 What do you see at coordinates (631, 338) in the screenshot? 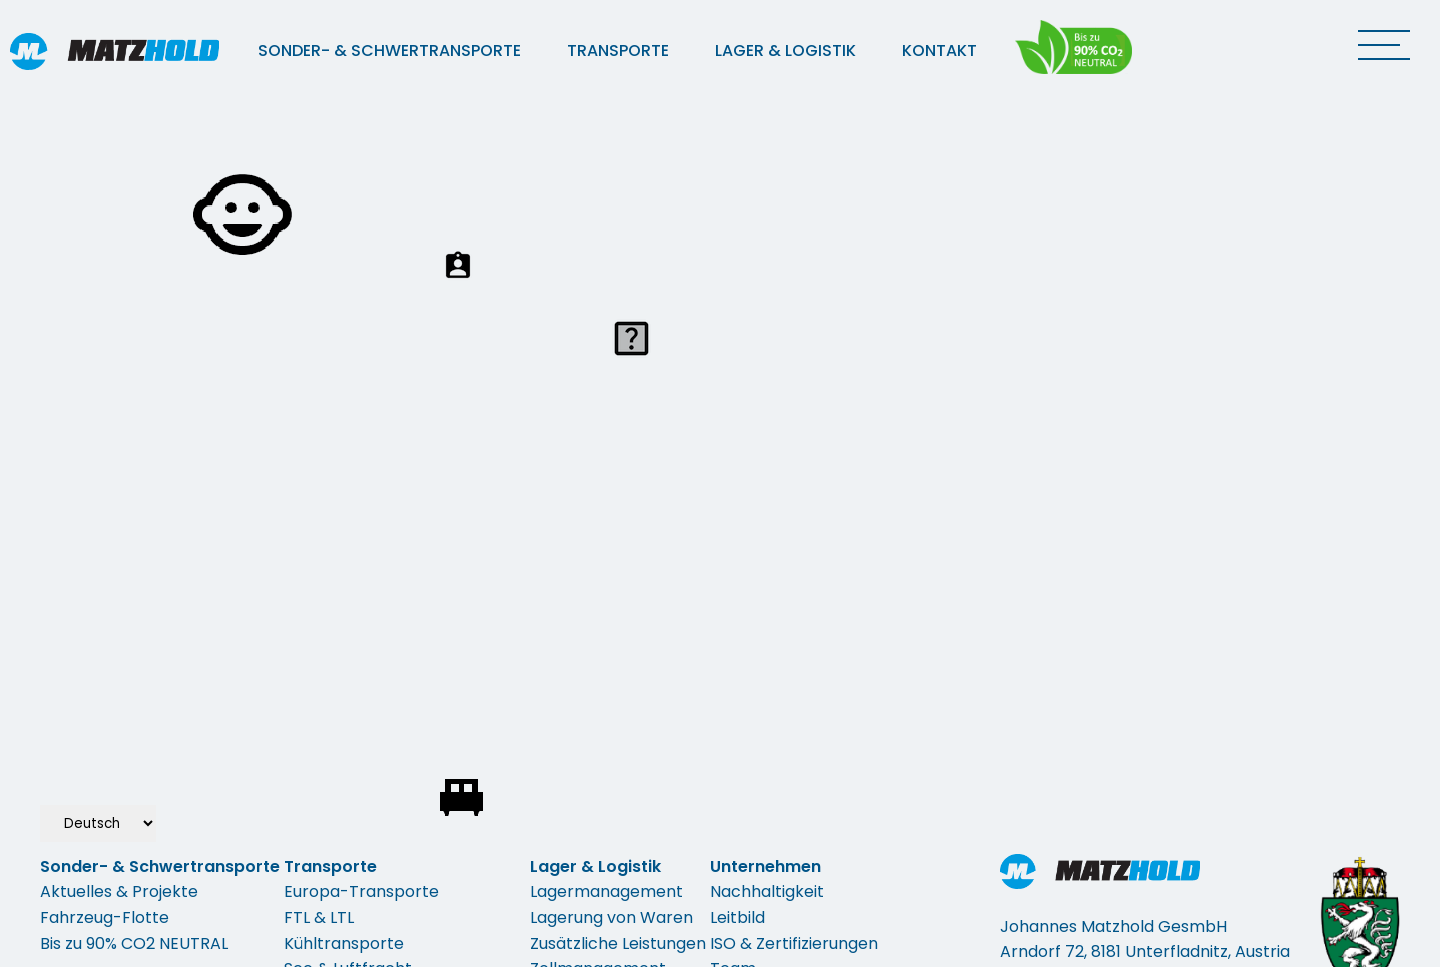
I see `access help center or support resources` at bounding box center [631, 338].